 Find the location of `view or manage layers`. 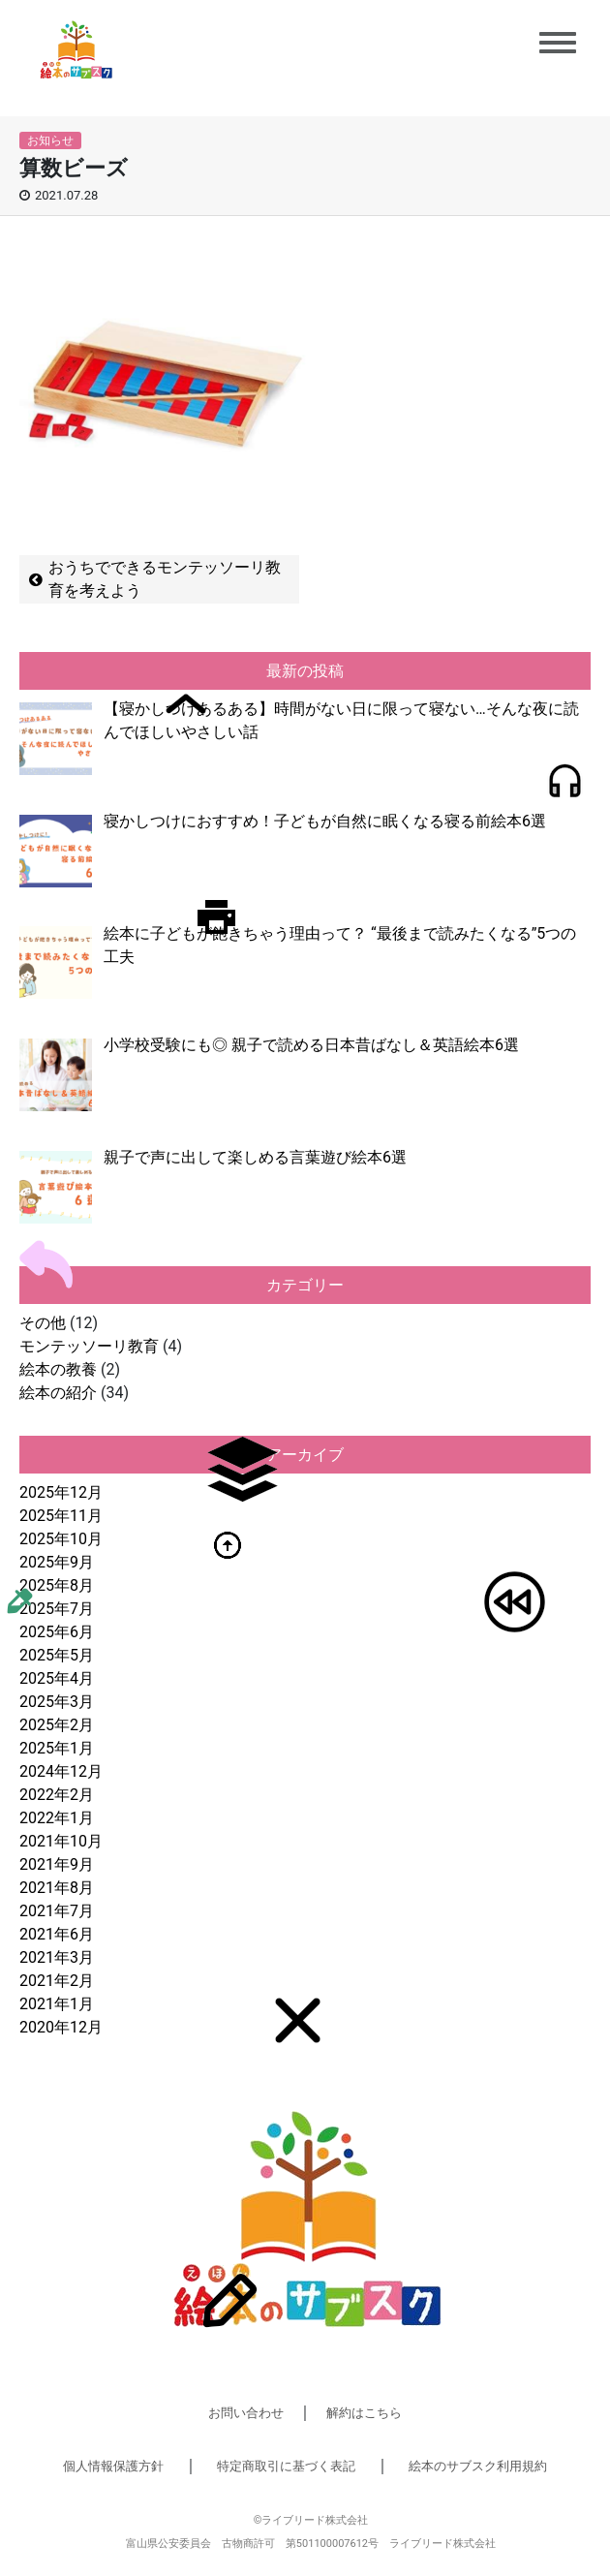

view or manage layers is located at coordinates (242, 1469).